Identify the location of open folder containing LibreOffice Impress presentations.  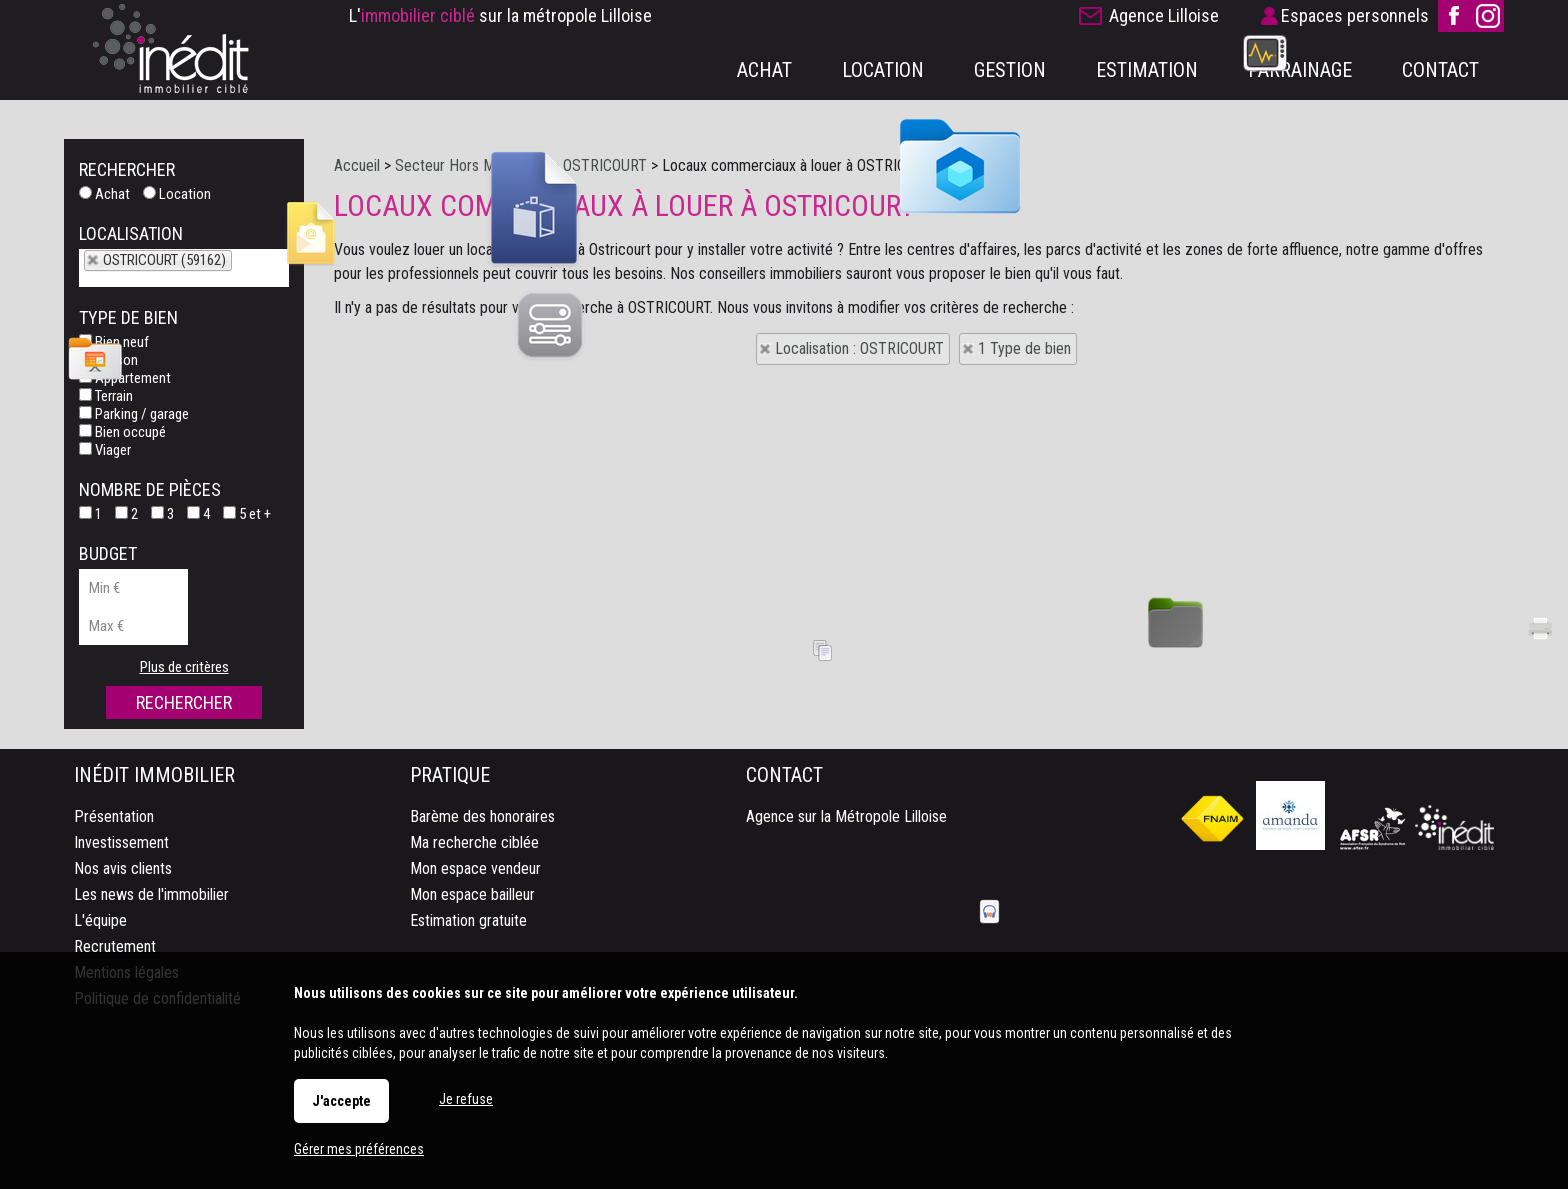
(95, 360).